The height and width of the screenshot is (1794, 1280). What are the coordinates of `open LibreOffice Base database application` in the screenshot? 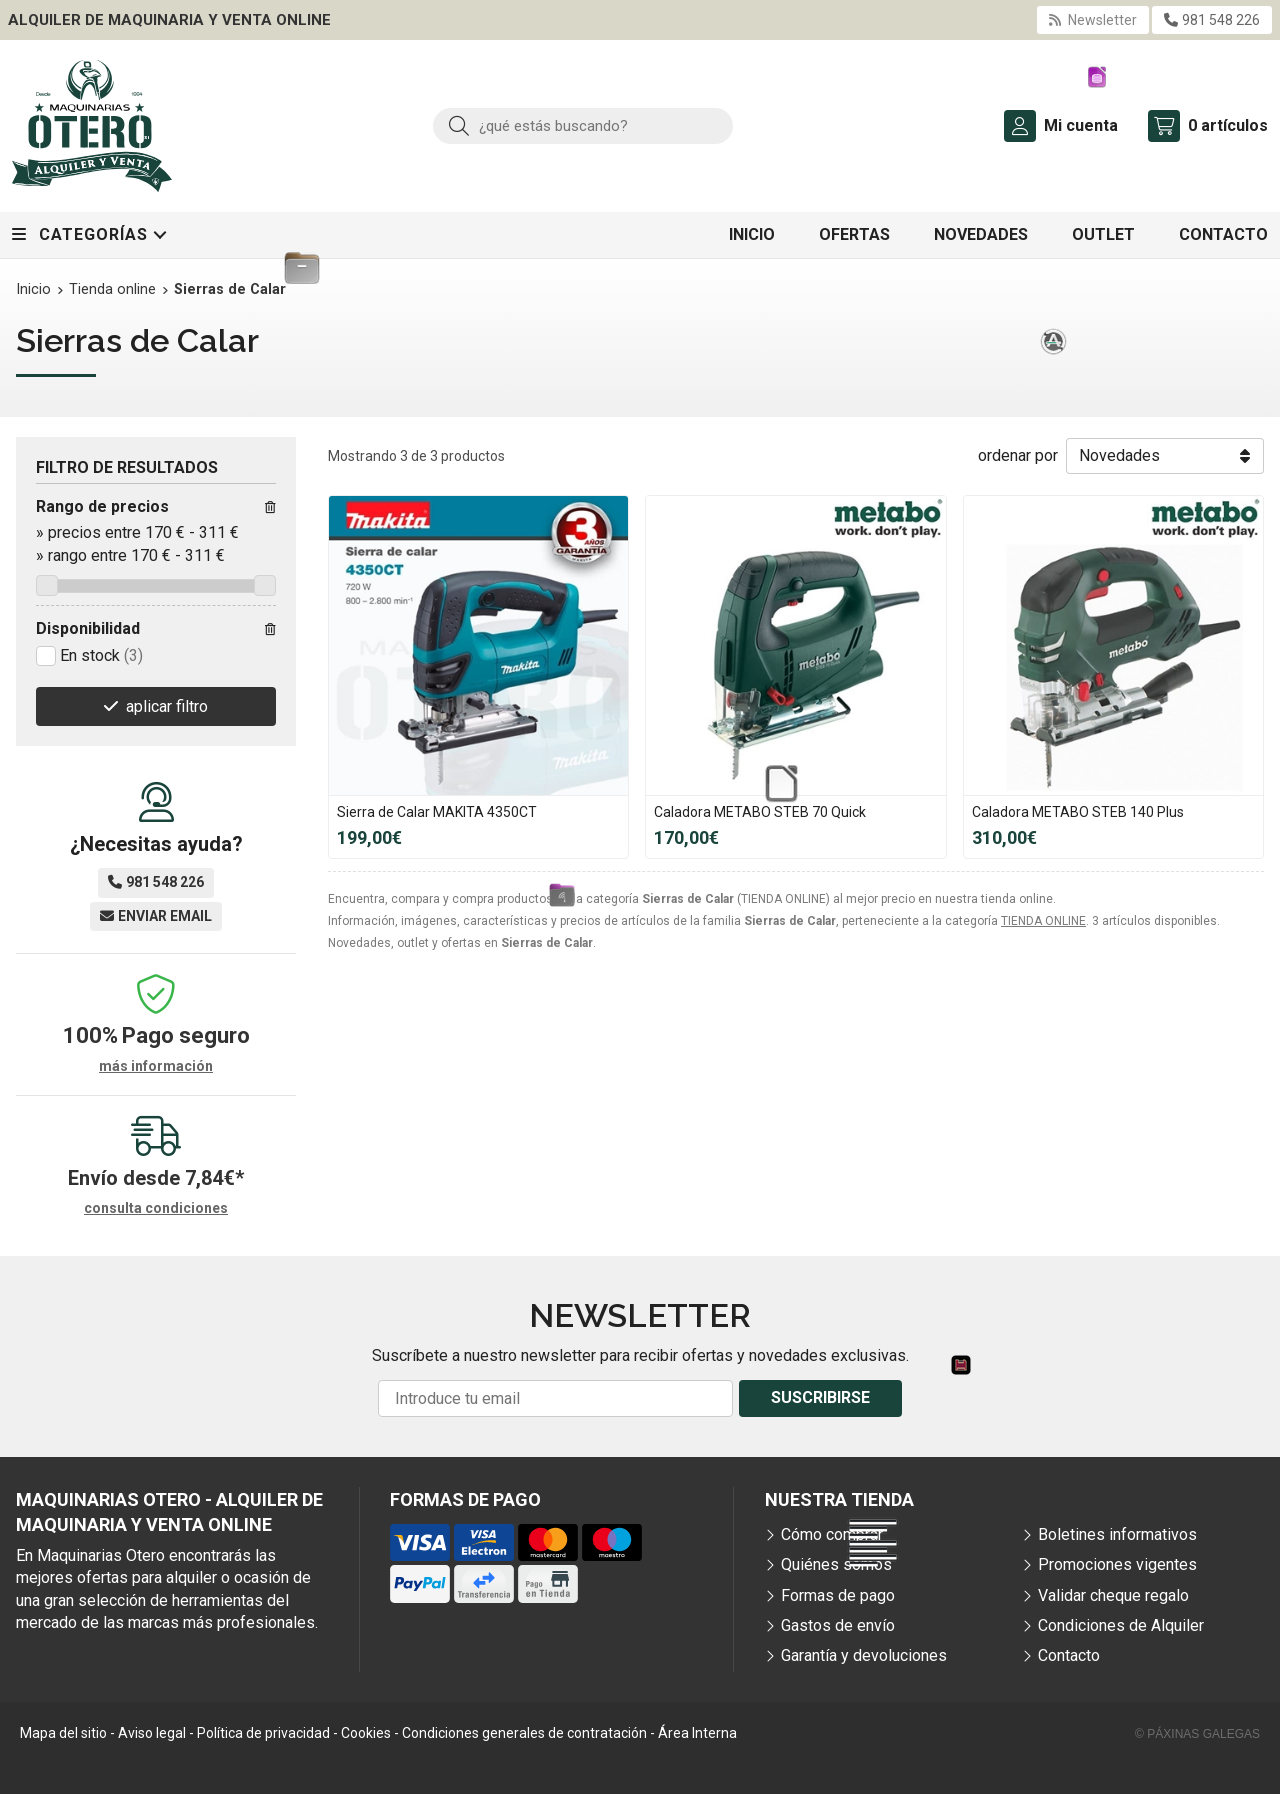 It's located at (1097, 77).